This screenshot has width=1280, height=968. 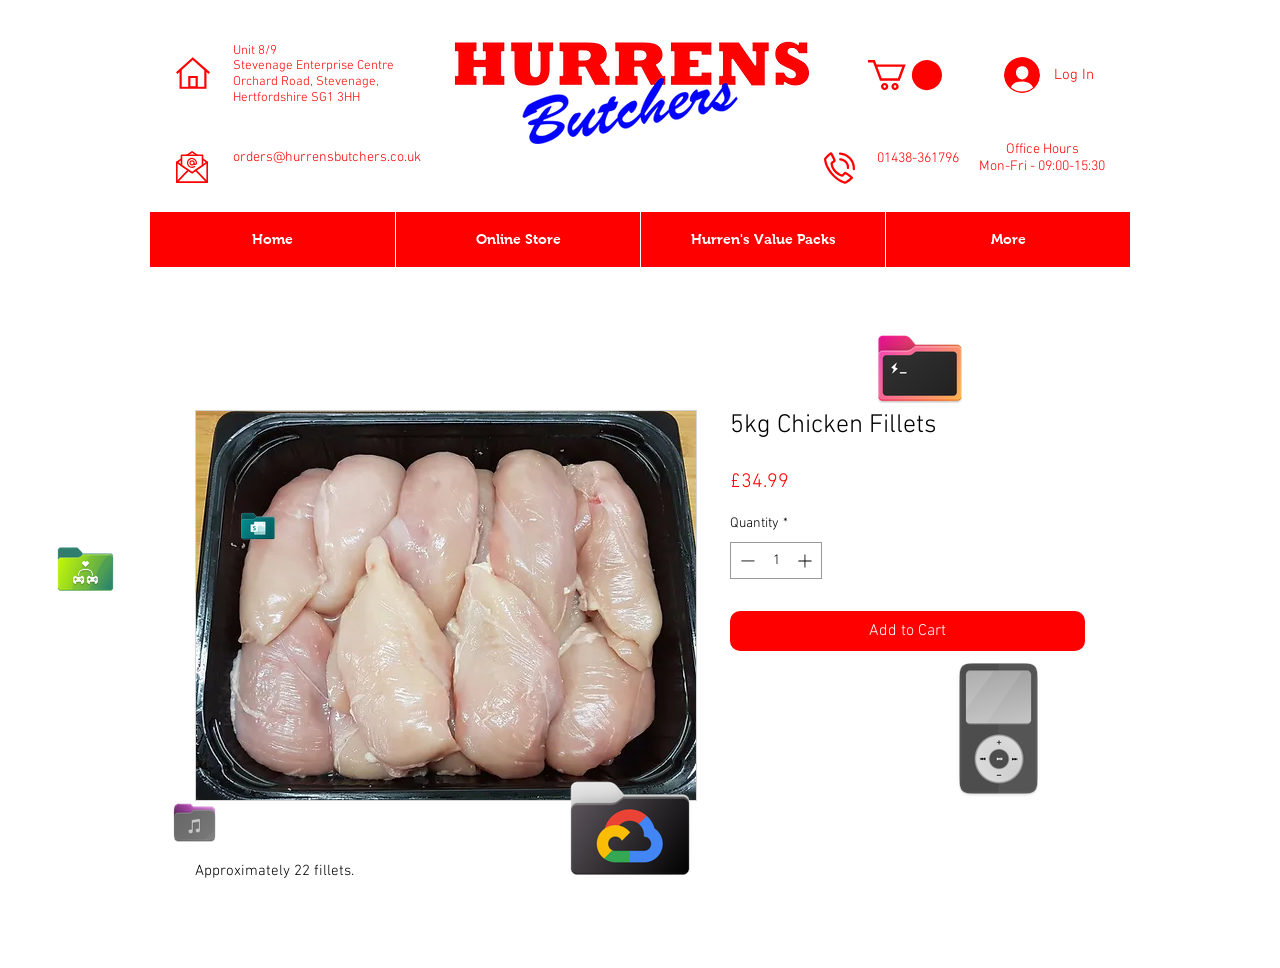 I want to click on open folder containing microsoft sway files, so click(x=258, y=527).